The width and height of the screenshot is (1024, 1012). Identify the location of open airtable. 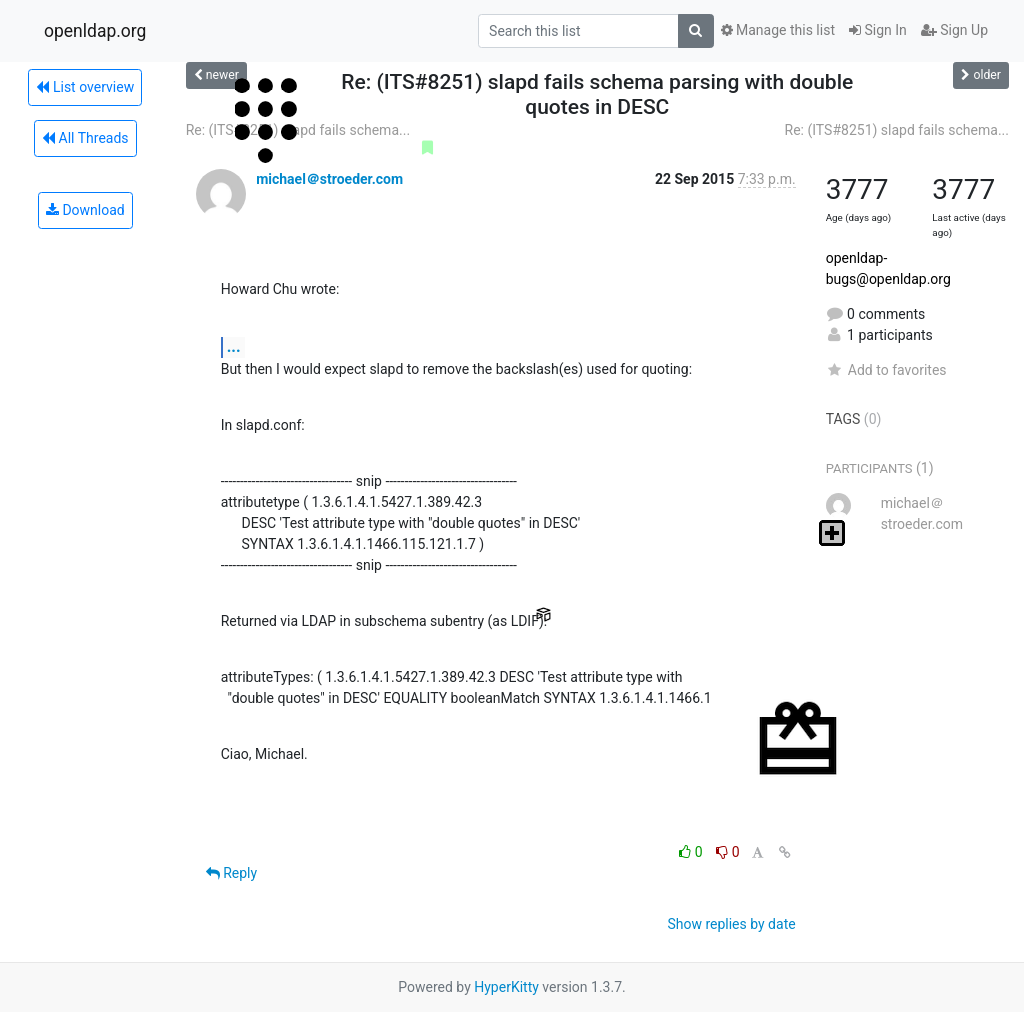
(543, 614).